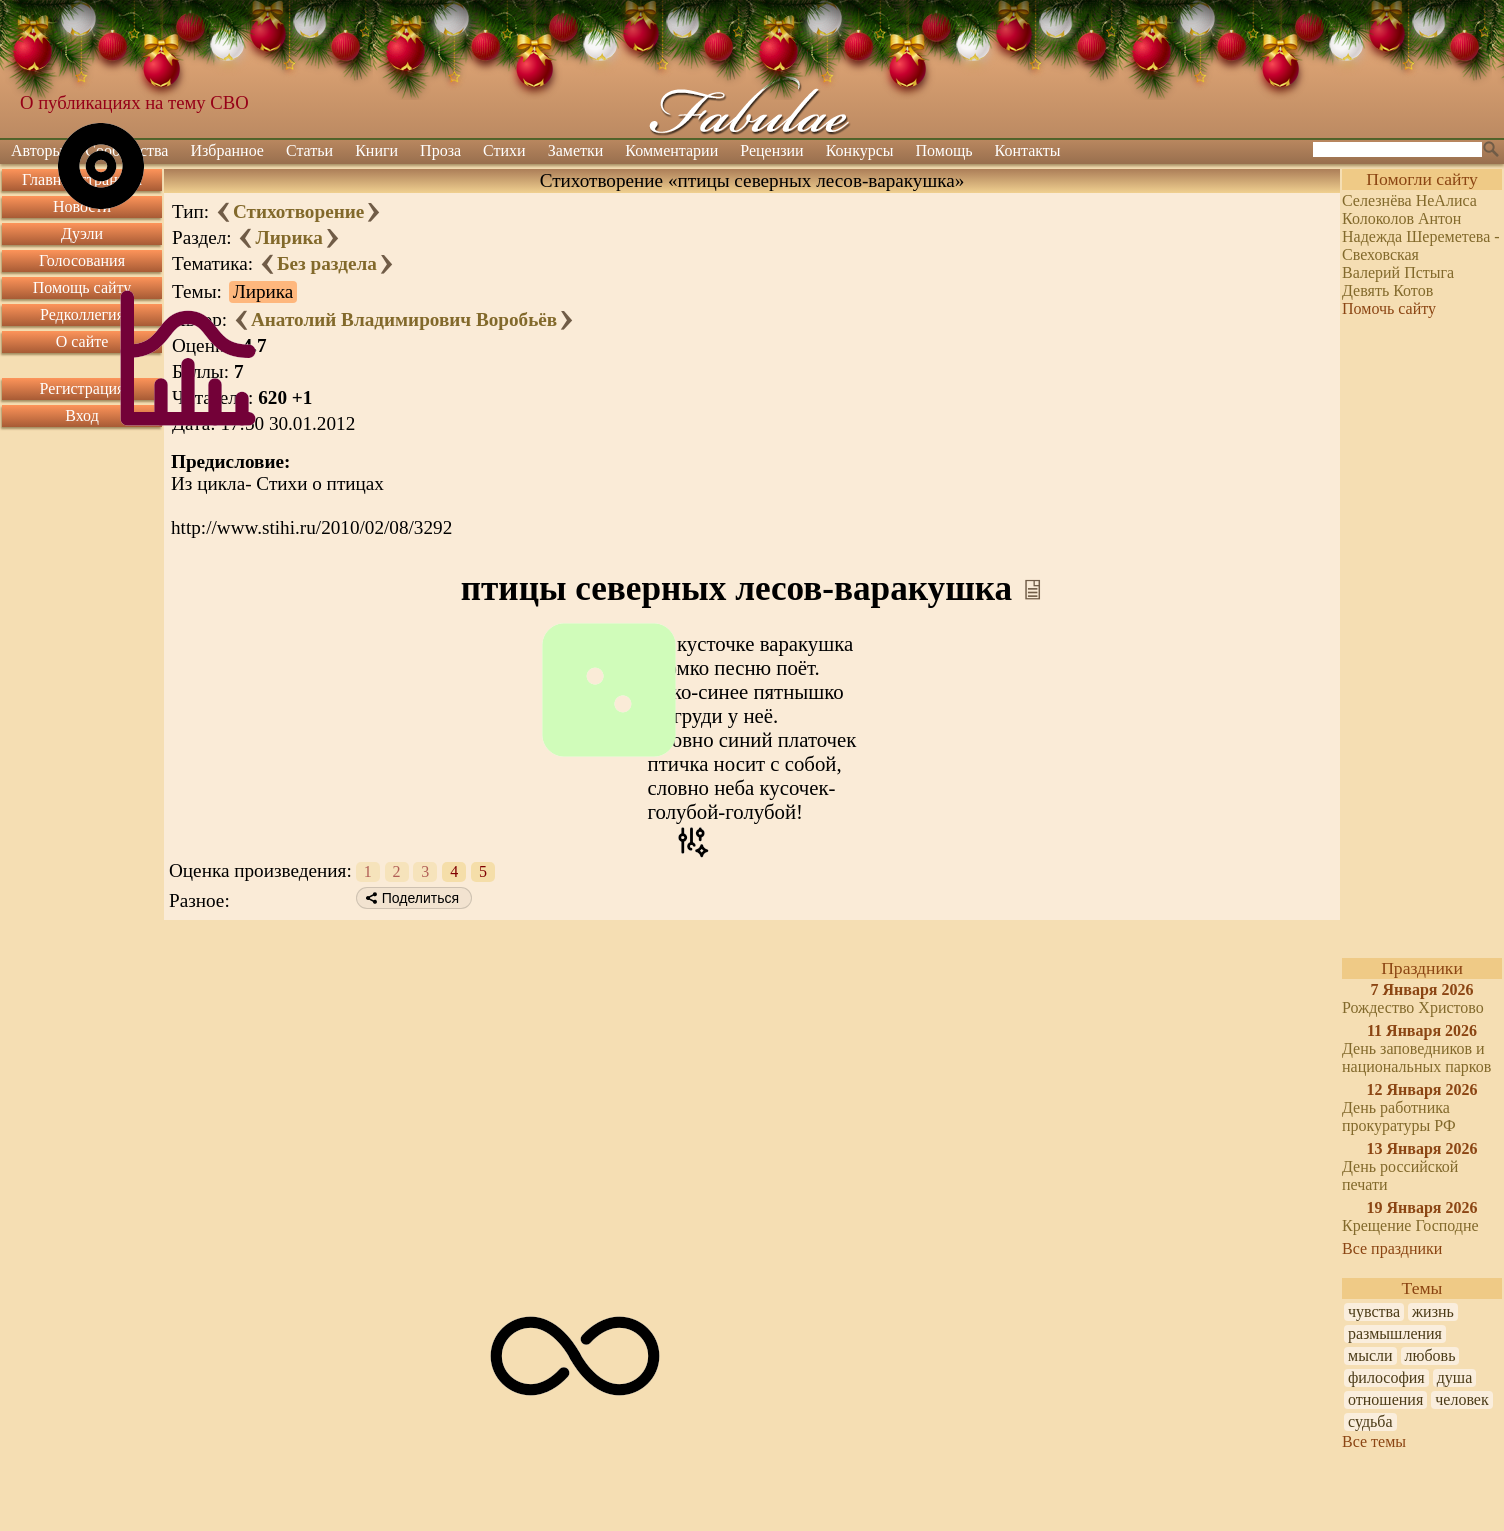 This screenshot has width=1504, height=1531. I want to click on view histogram or distribution chart, so click(188, 358).